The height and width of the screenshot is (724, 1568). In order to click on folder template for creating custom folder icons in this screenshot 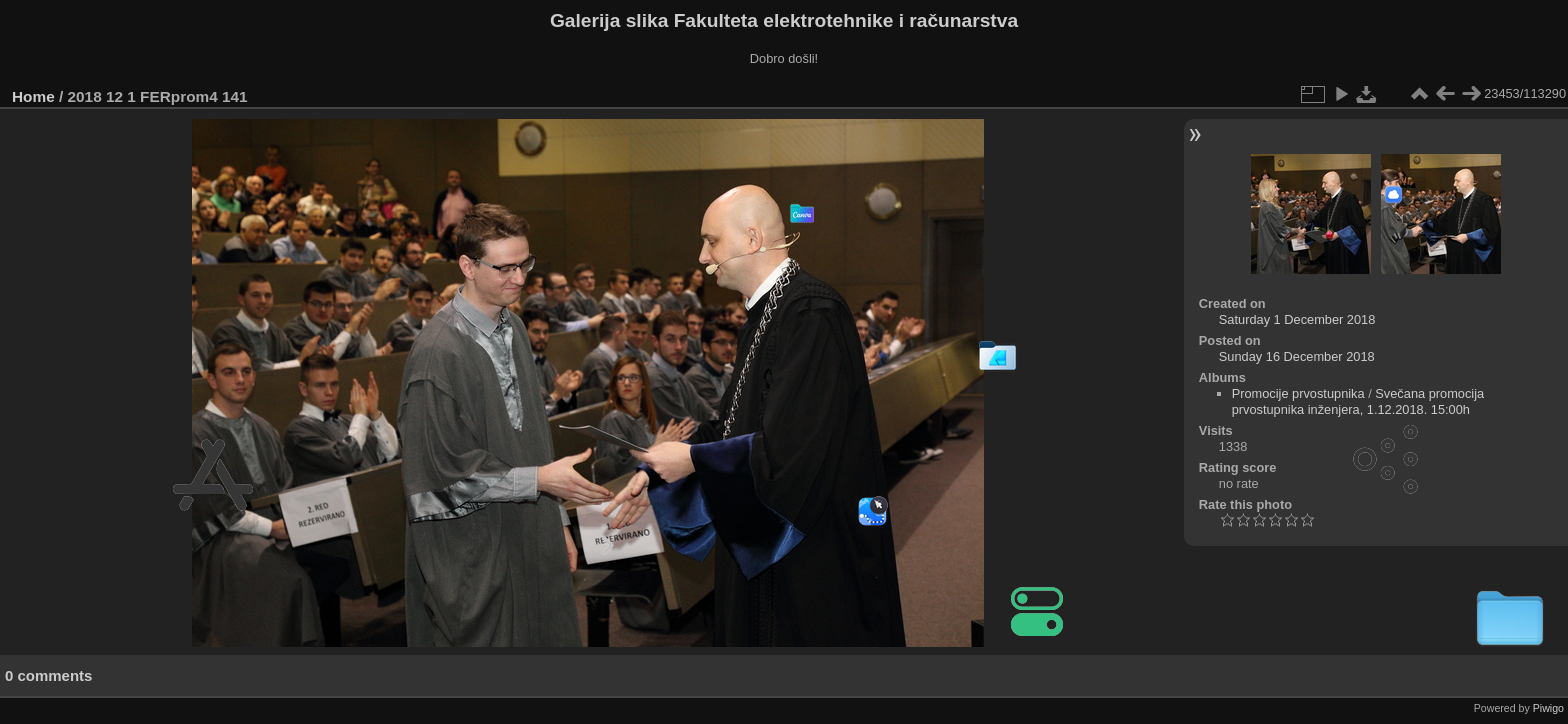, I will do `click(1510, 618)`.